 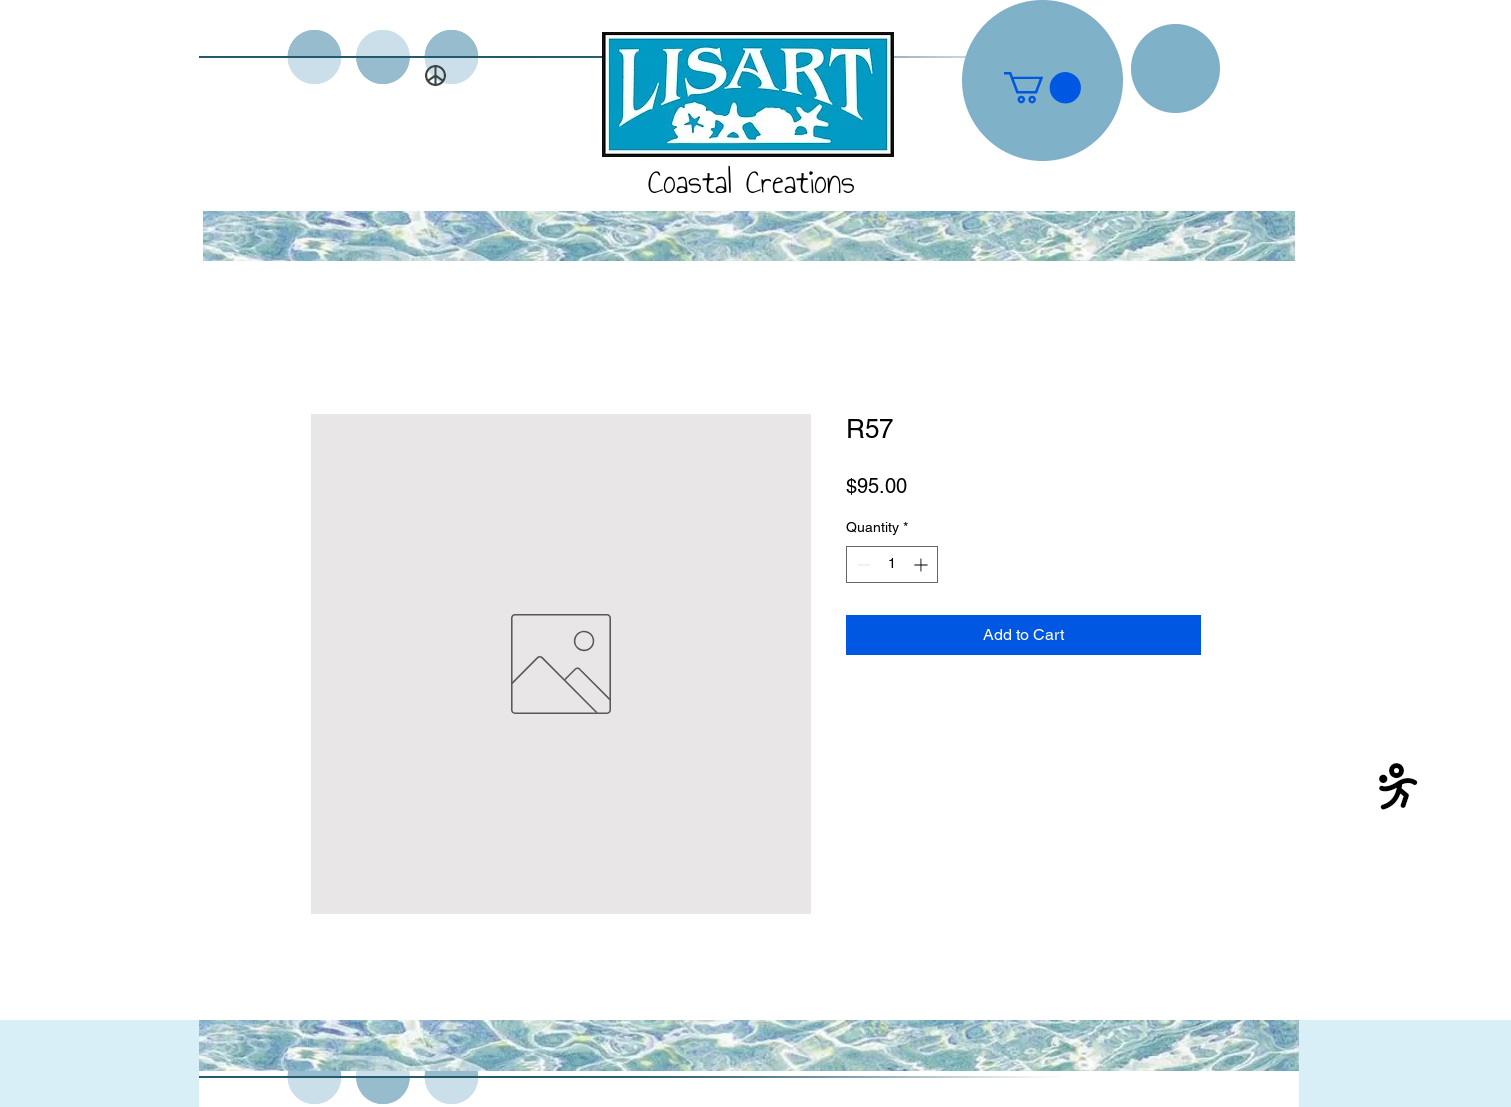 I want to click on access throwing or toss-related sports activities, so click(x=1396, y=785).